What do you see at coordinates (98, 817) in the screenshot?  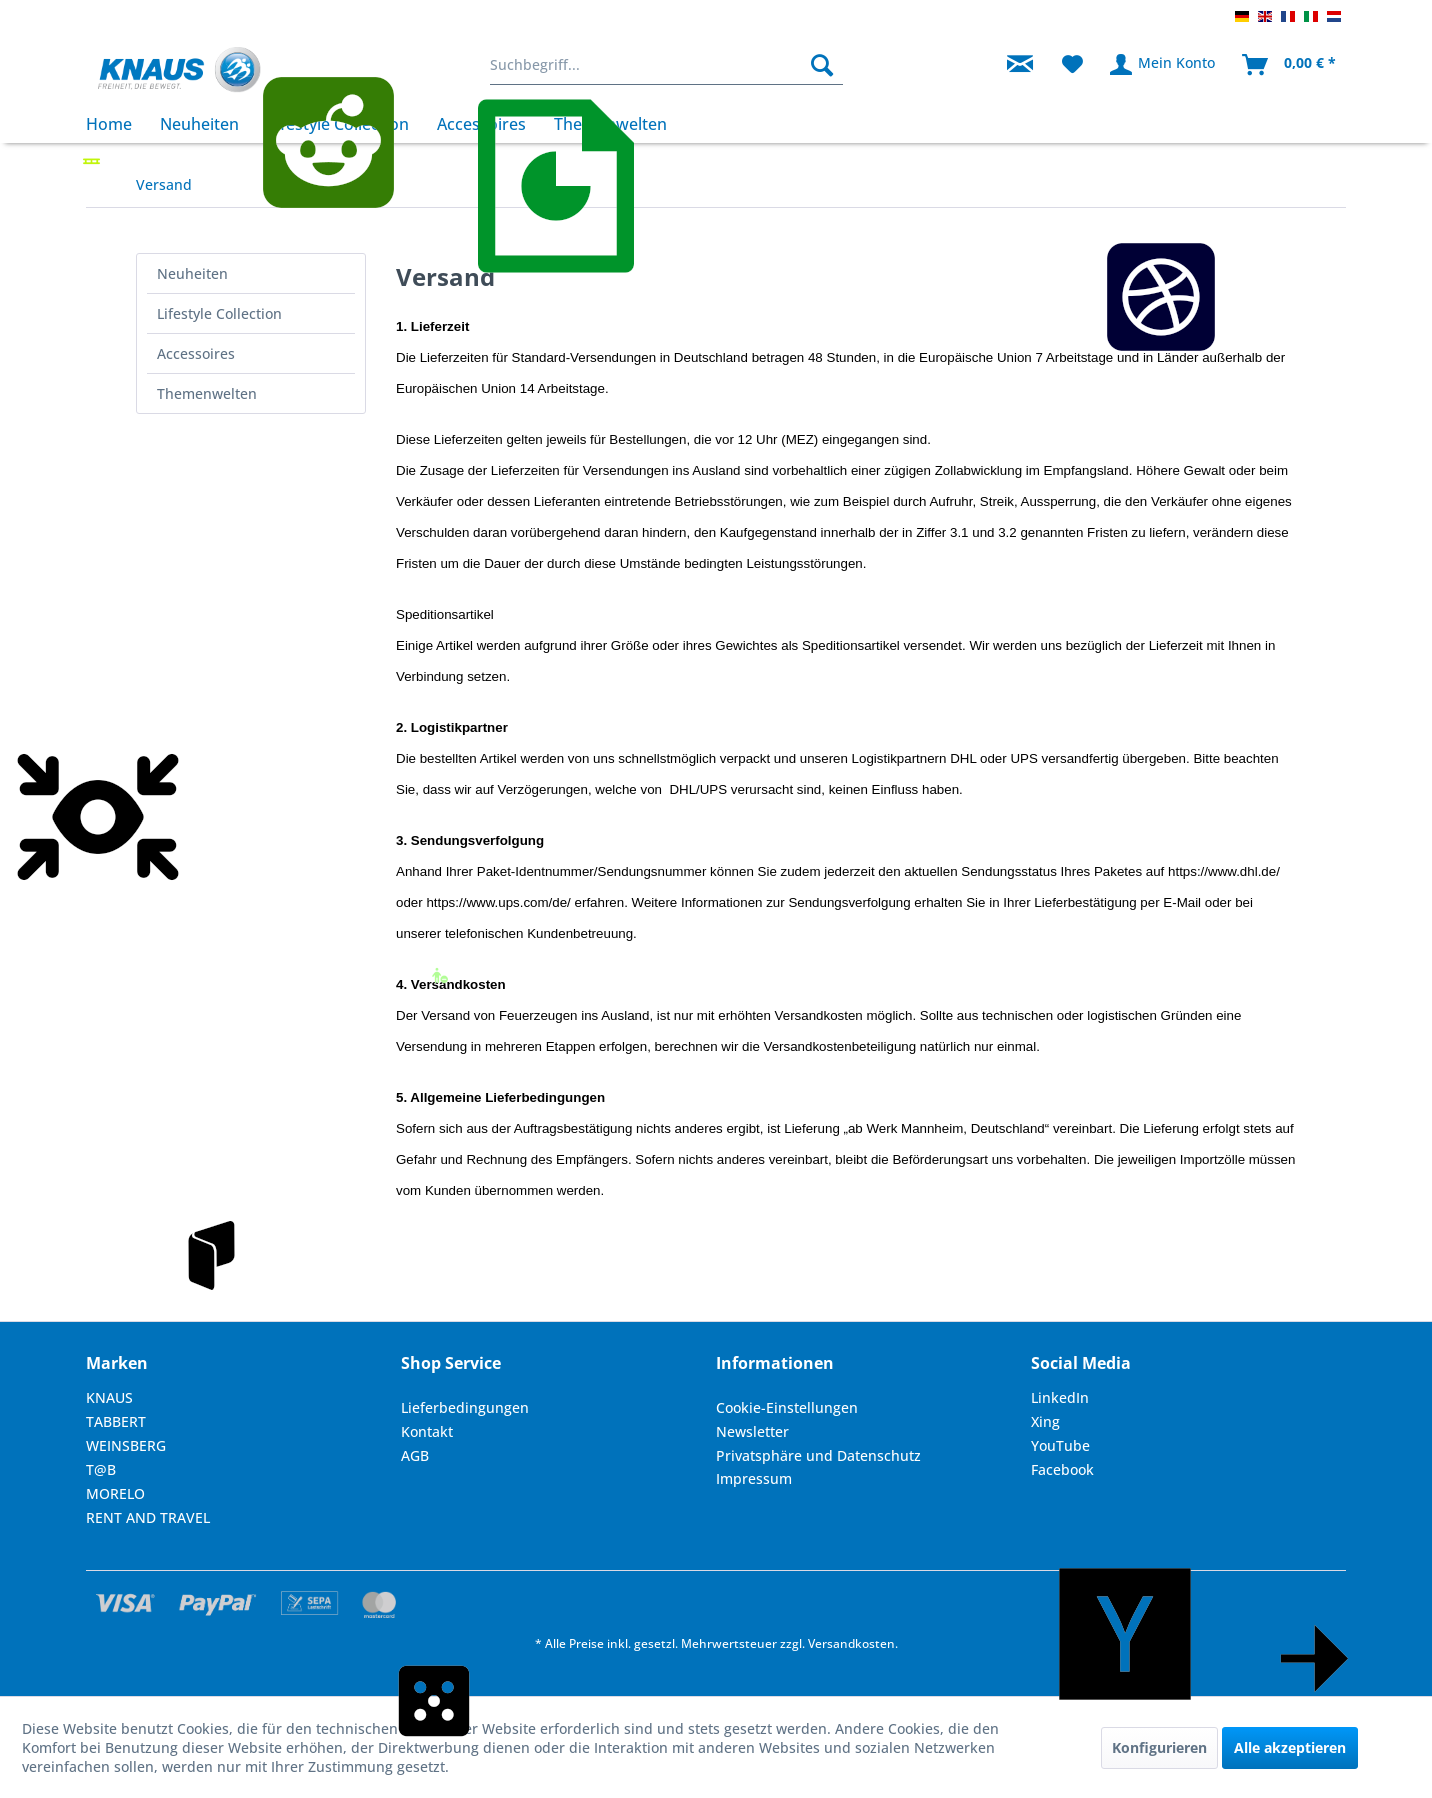 I see `focus view on selected element` at bounding box center [98, 817].